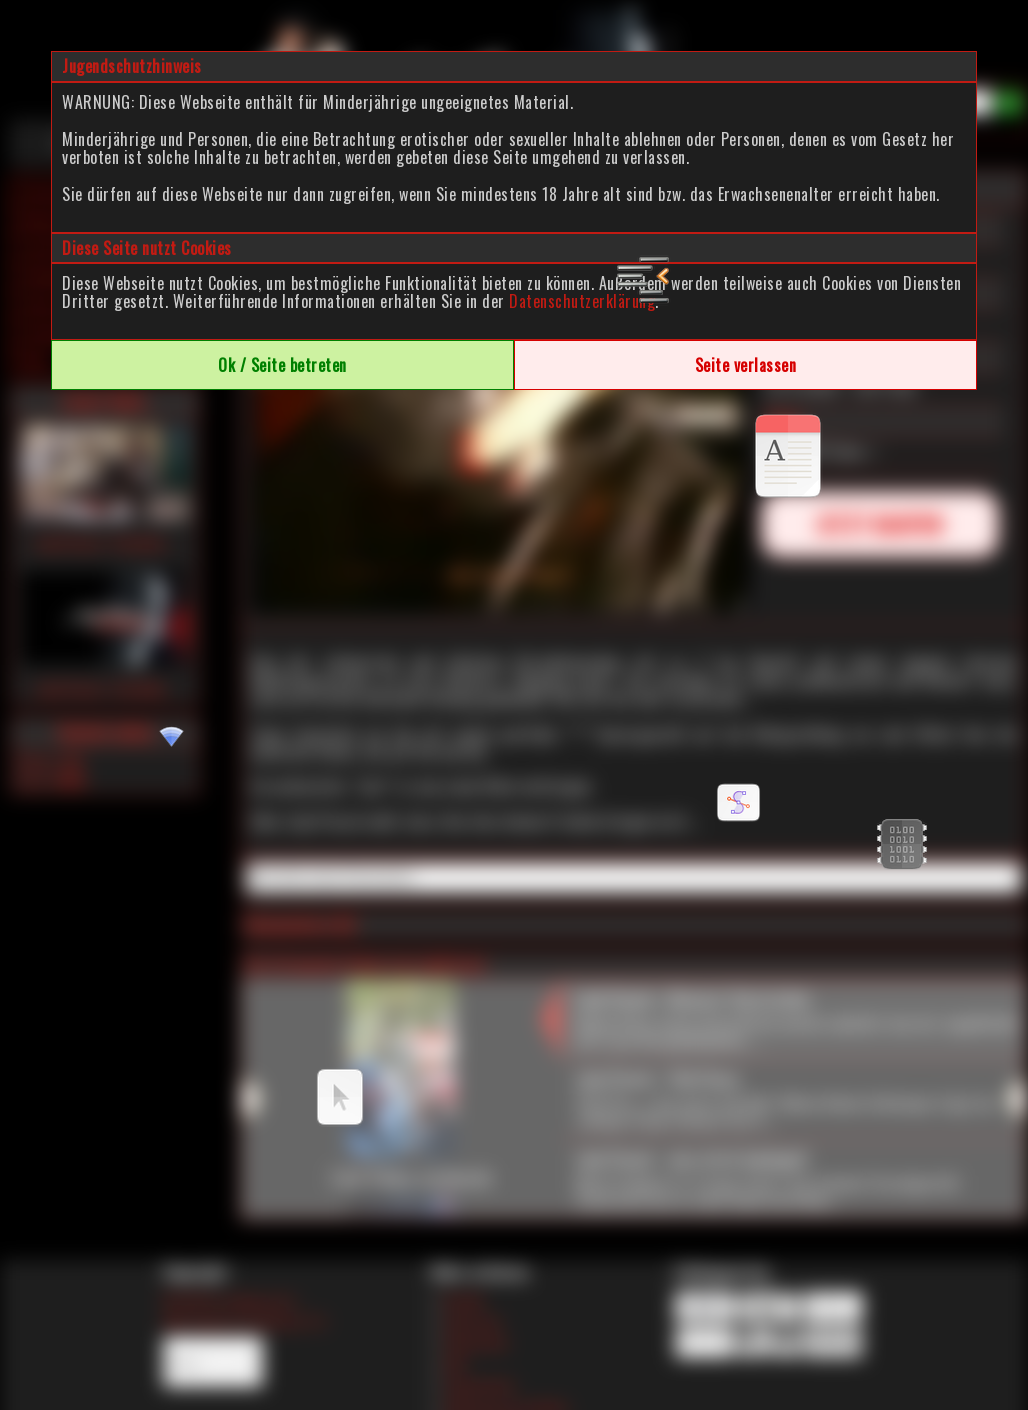 The image size is (1028, 1410). Describe the element at coordinates (738, 801) in the screenshot. I see `compressed SVG vector image file` at that location.